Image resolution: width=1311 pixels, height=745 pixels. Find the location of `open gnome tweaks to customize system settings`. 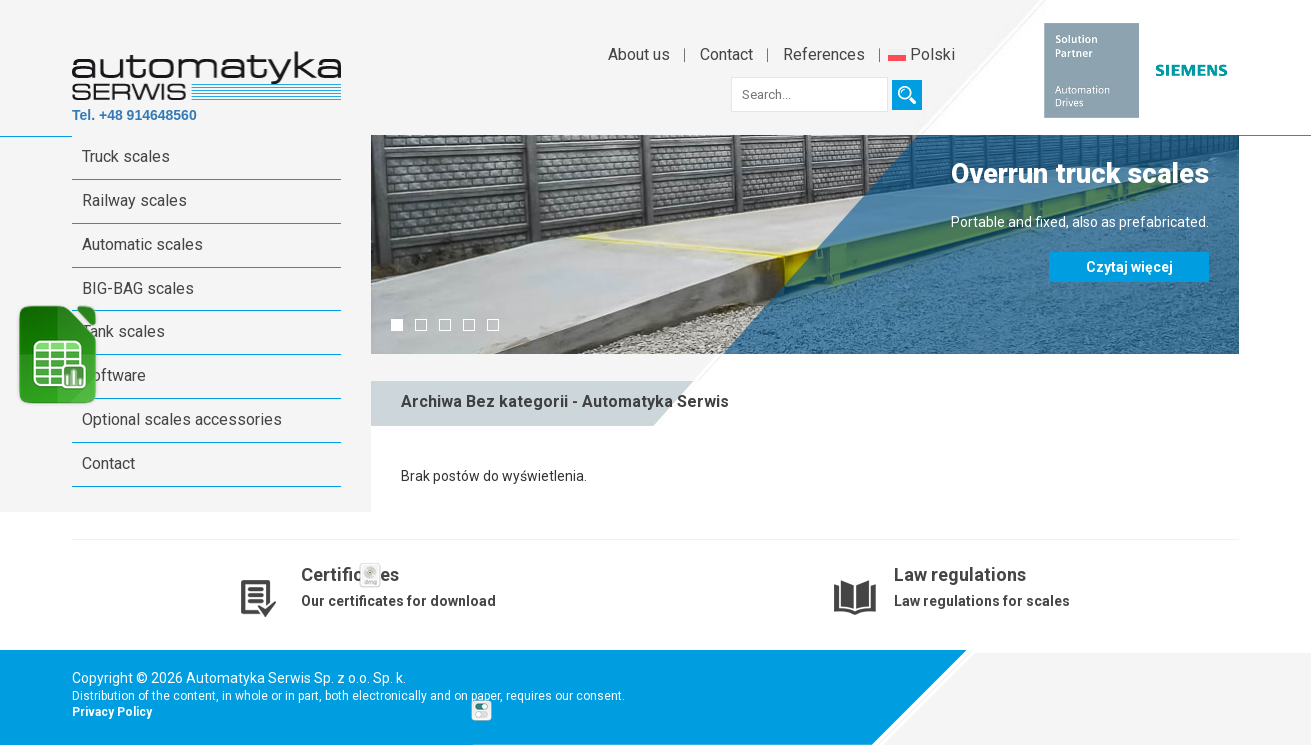

open gnome tweaks to customize system settings is located at coordinates (481, 710).